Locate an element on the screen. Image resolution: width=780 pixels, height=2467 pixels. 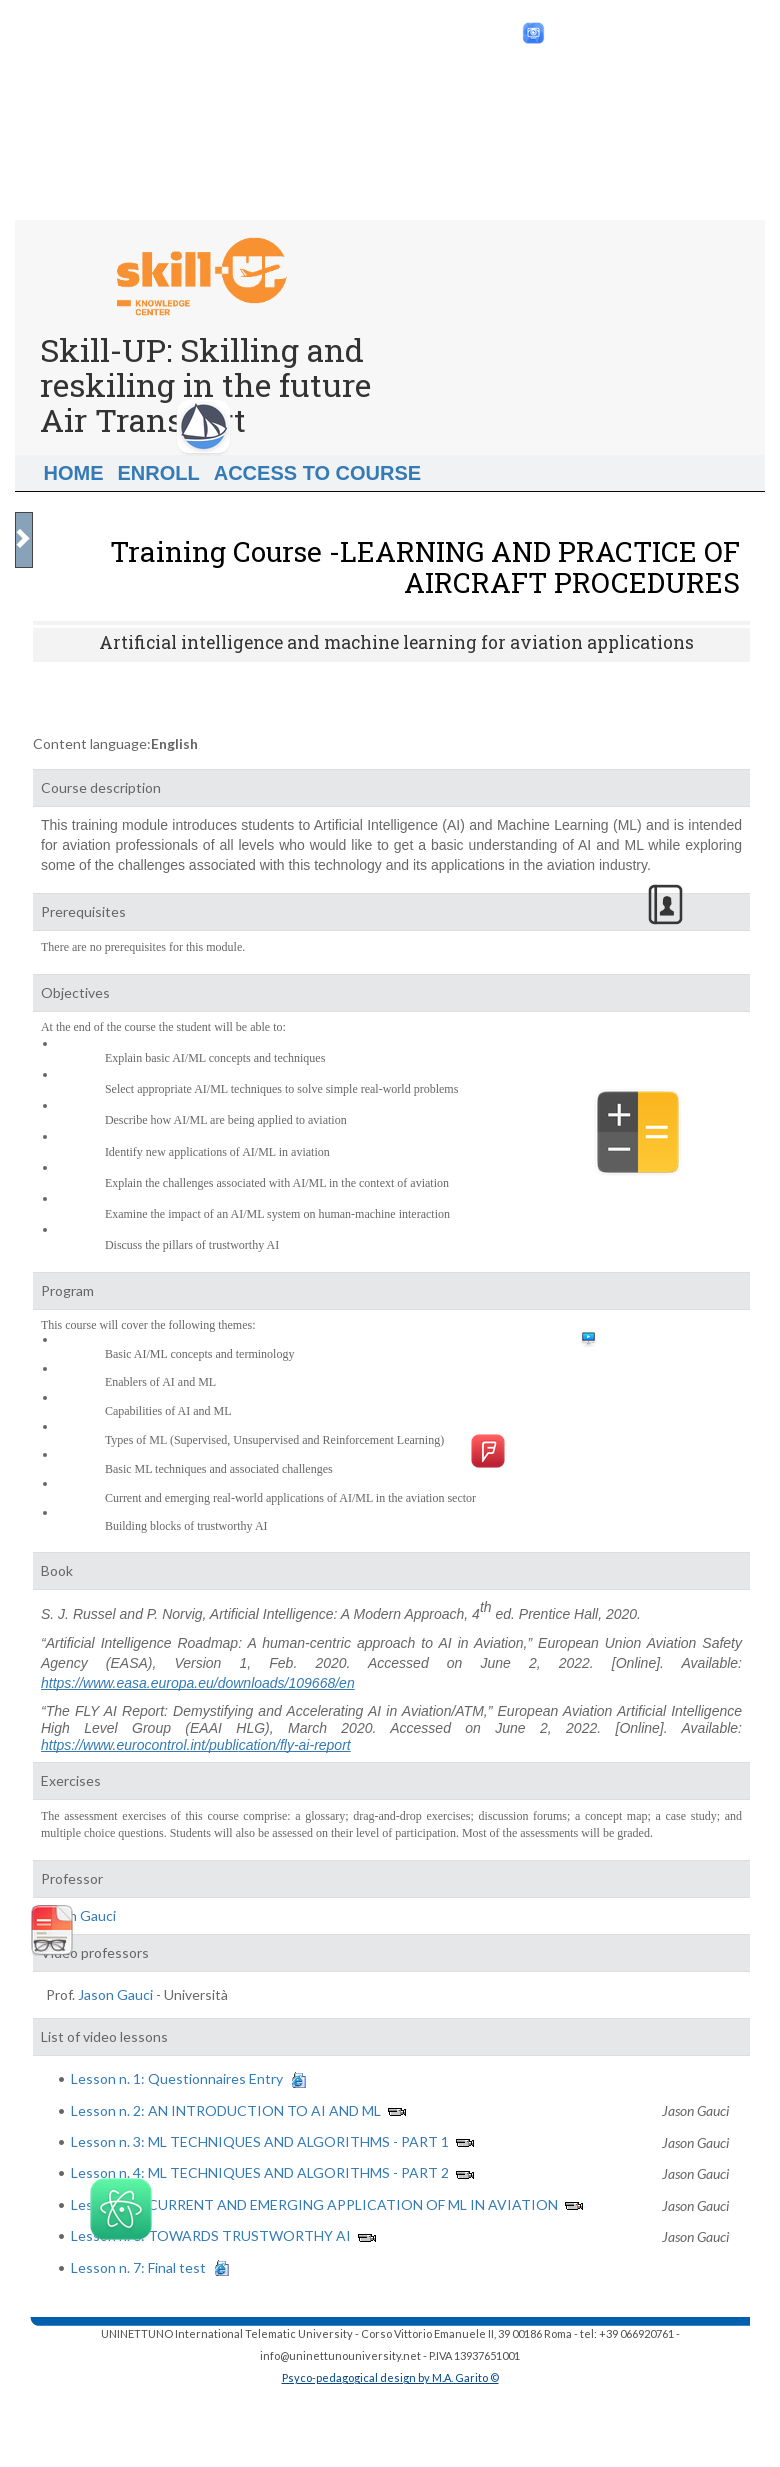
open contacts or address book is located at coordinates (665, 904).